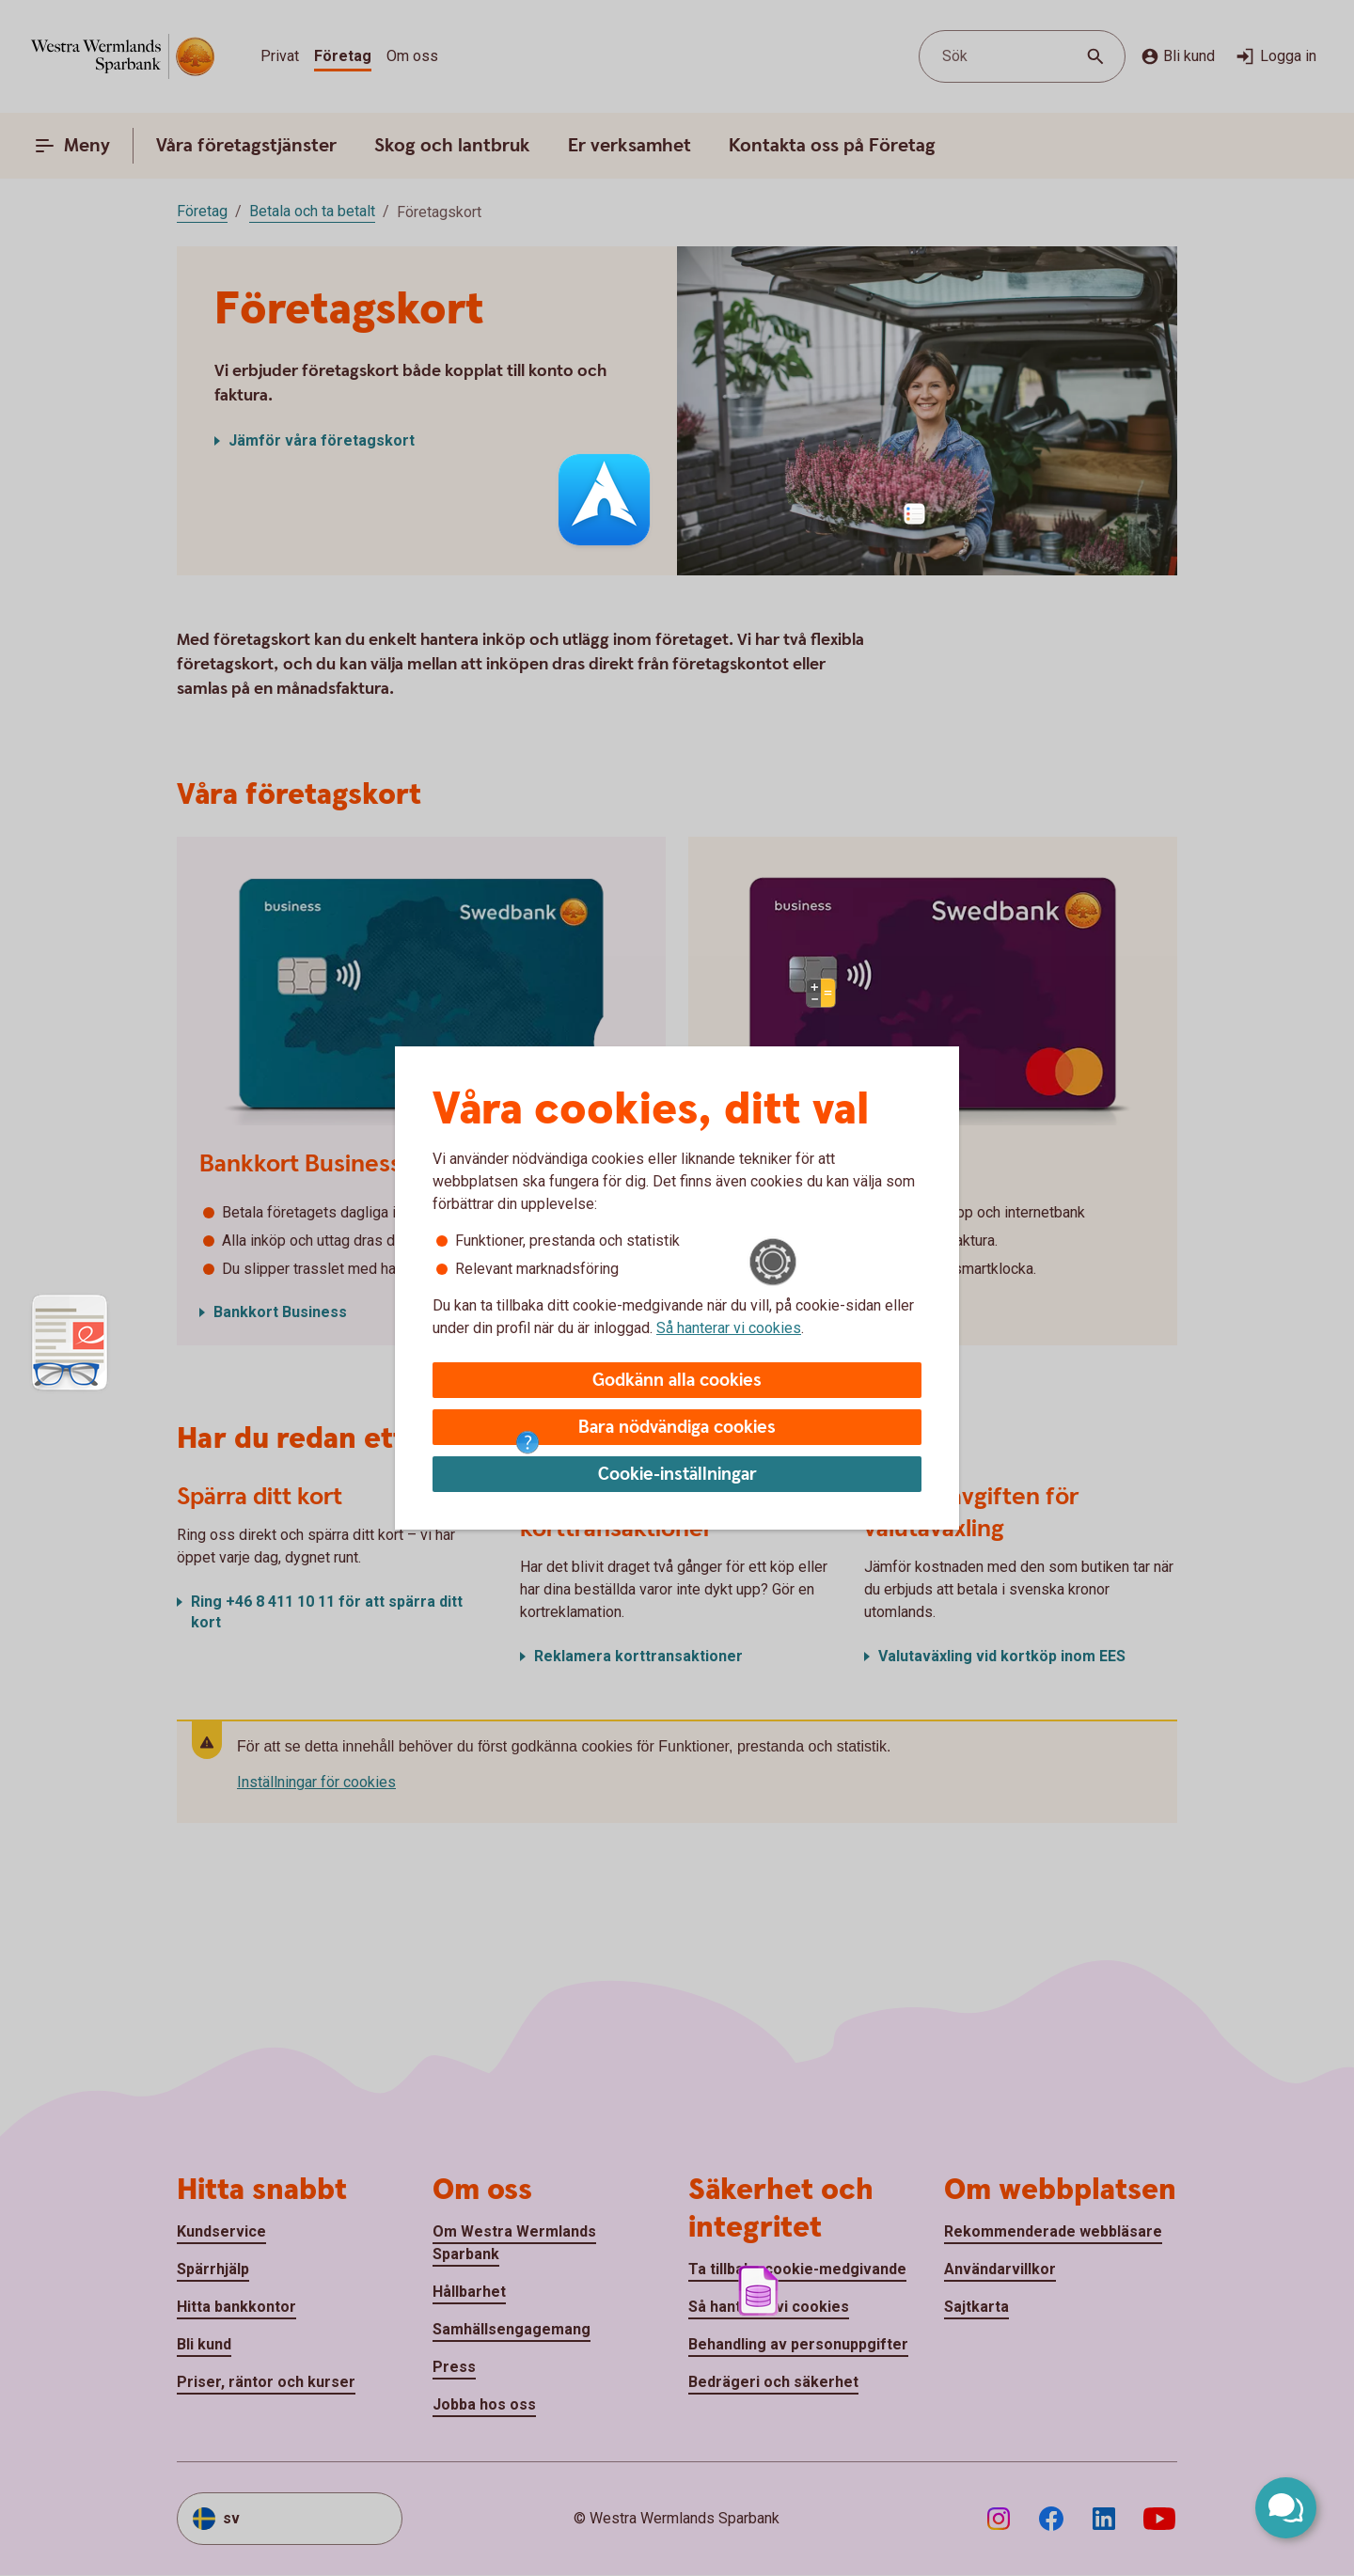 The width and height of the screenshot is (1354, 2576). What do you see at coordinates (758, 2290) in the screenshot?
I see `libreoffice base database template file` at bounding box center [758, 2290].